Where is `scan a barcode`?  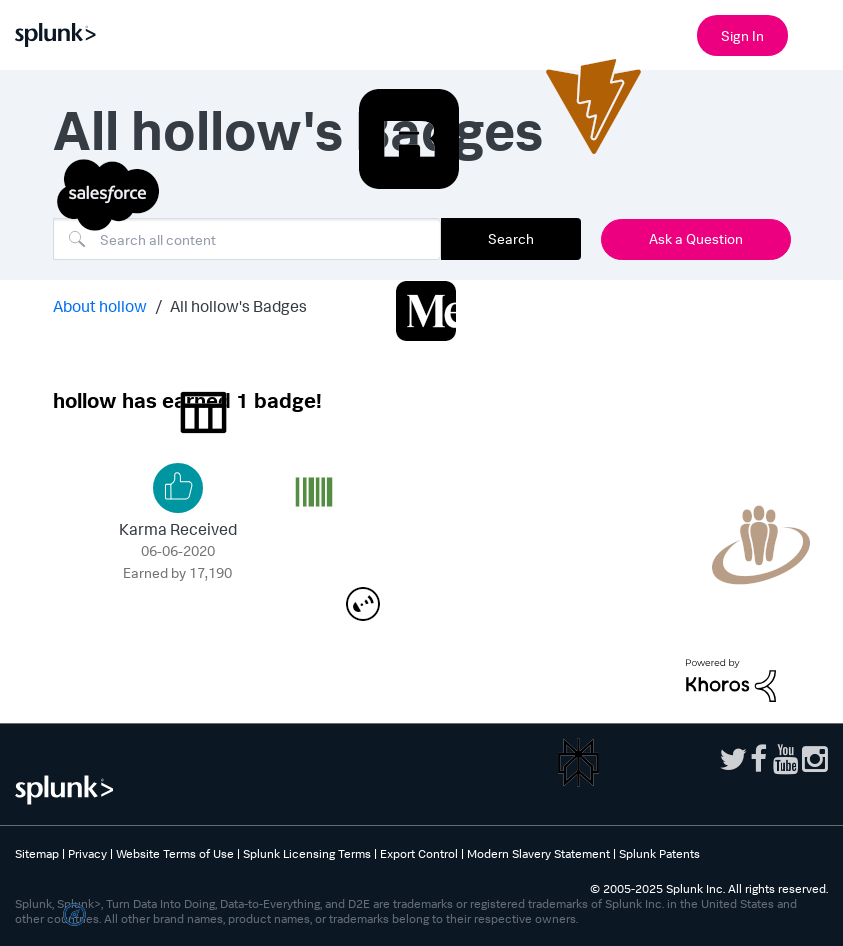
scan a barcode is located at coordinates (314, 492).